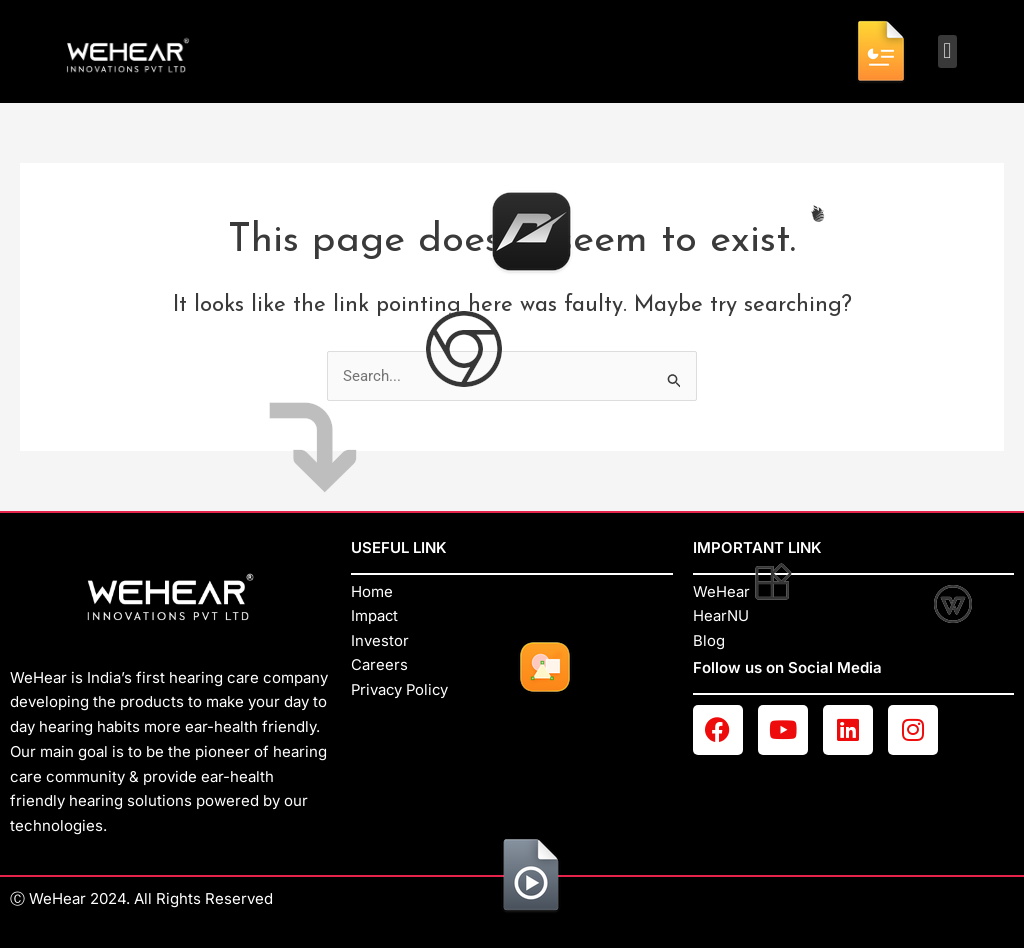 This screenshot has width=1024, height=948. I want to click on launch need for speed shift racing game, so click(531, 231).